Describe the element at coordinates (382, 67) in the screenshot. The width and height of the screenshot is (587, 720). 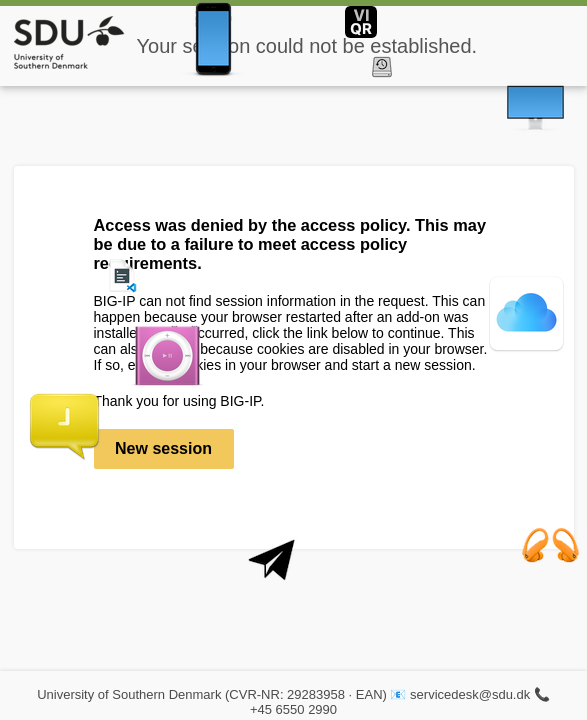
I see `access time machine backups` at that location.